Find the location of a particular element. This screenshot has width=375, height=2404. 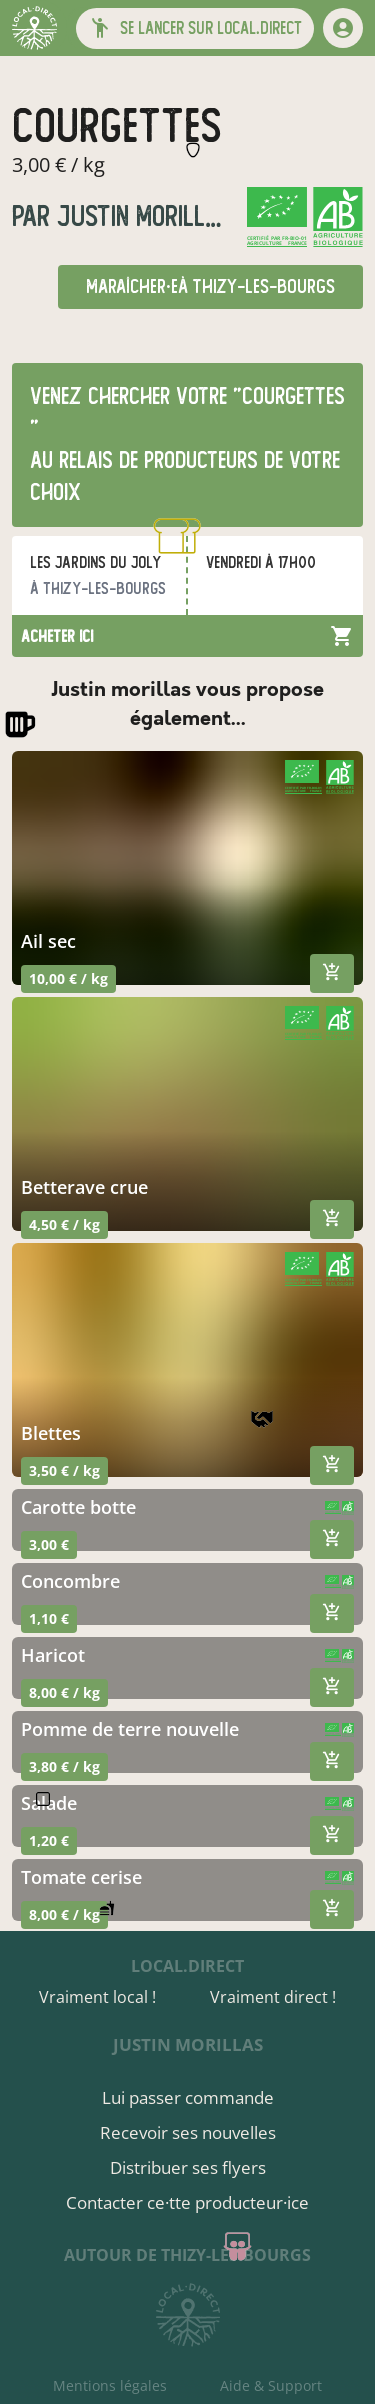

confirm a partnership or agreement is located at coordinates (262, 1419).